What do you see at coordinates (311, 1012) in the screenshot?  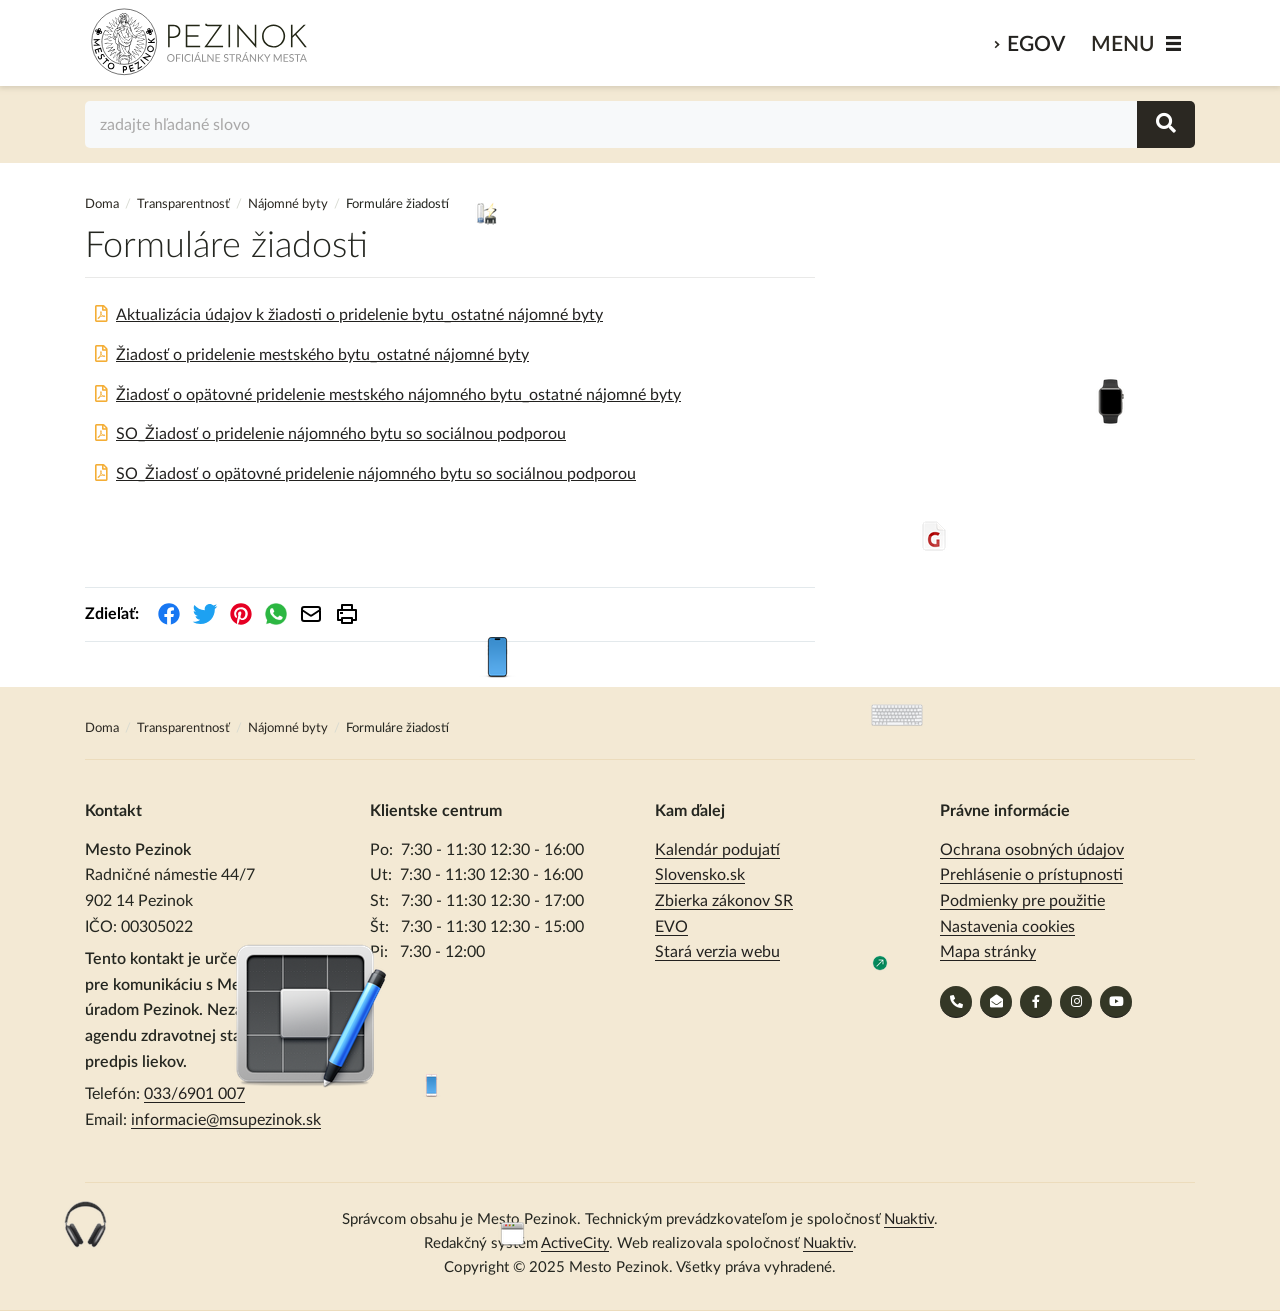 I see `edit or customize assistive control panels` at bounding box center [311, 1012].